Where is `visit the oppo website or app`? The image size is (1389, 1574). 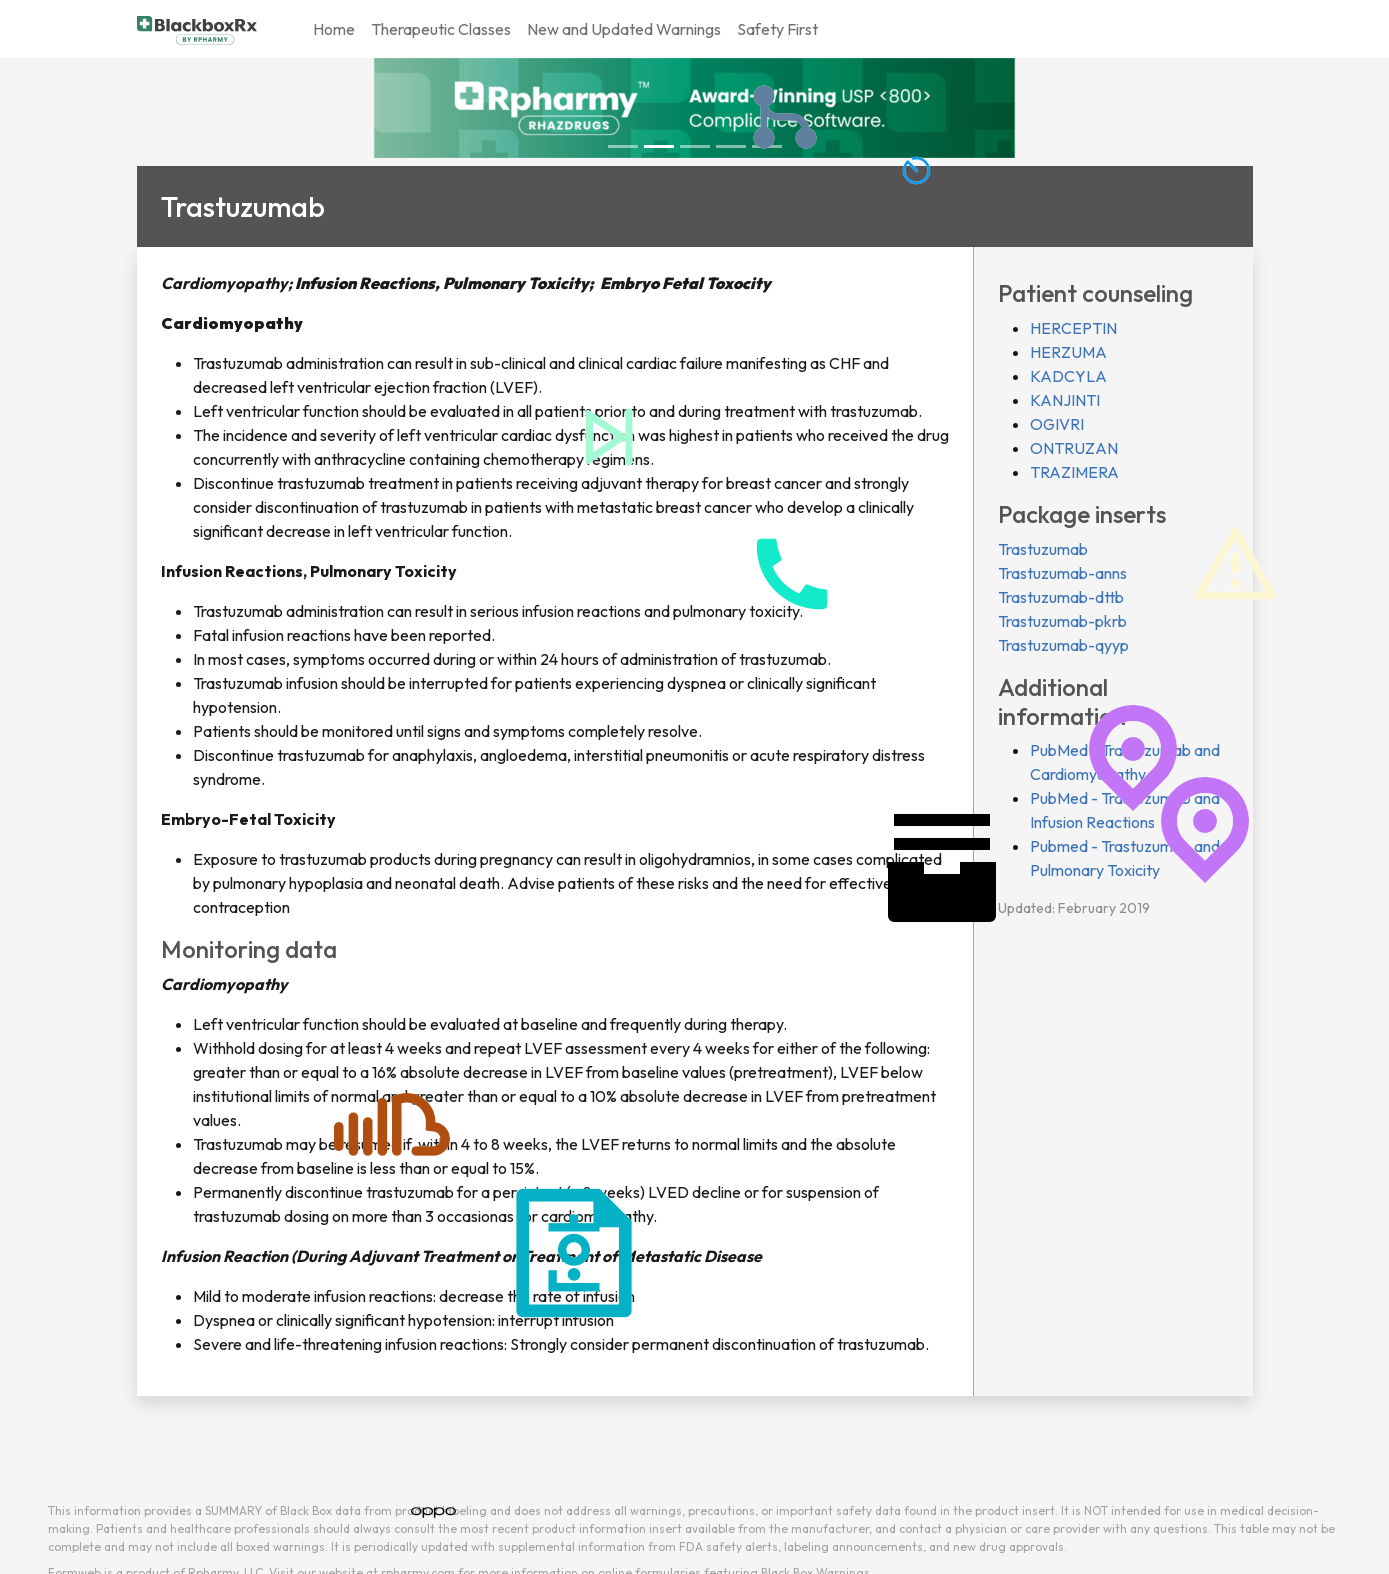 visit the oppo website or app is located at coordinates (433, 1512).